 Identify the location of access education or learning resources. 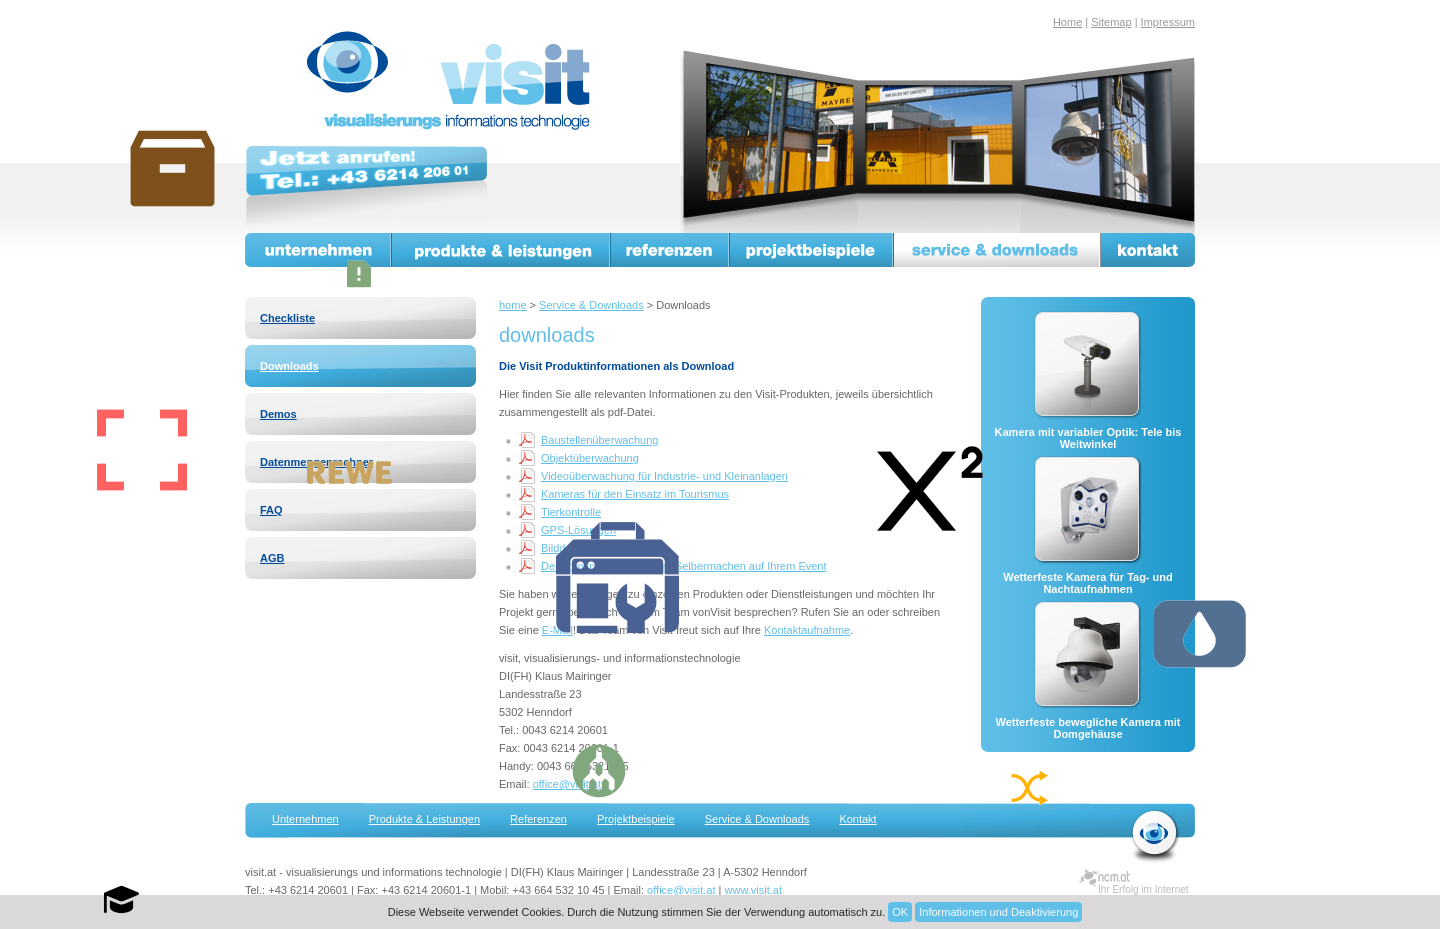
(121, 899).